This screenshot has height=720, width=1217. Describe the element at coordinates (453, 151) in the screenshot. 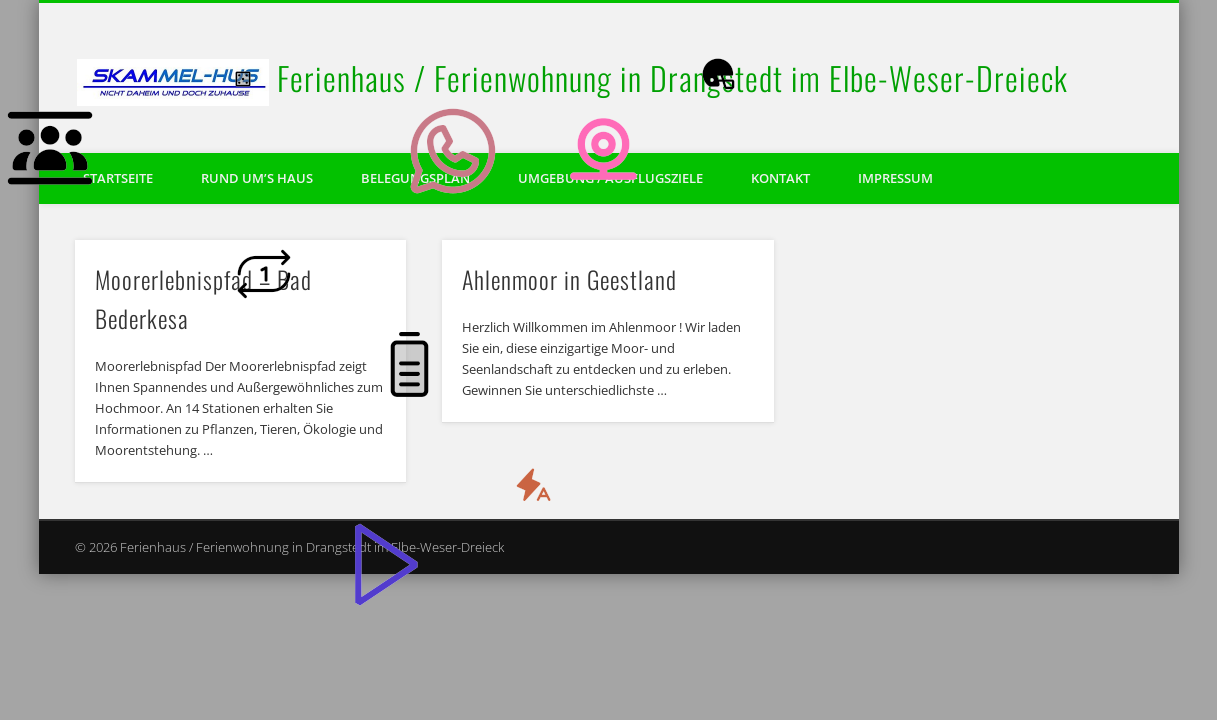

I see `open whatsapp messaging app` at that location.